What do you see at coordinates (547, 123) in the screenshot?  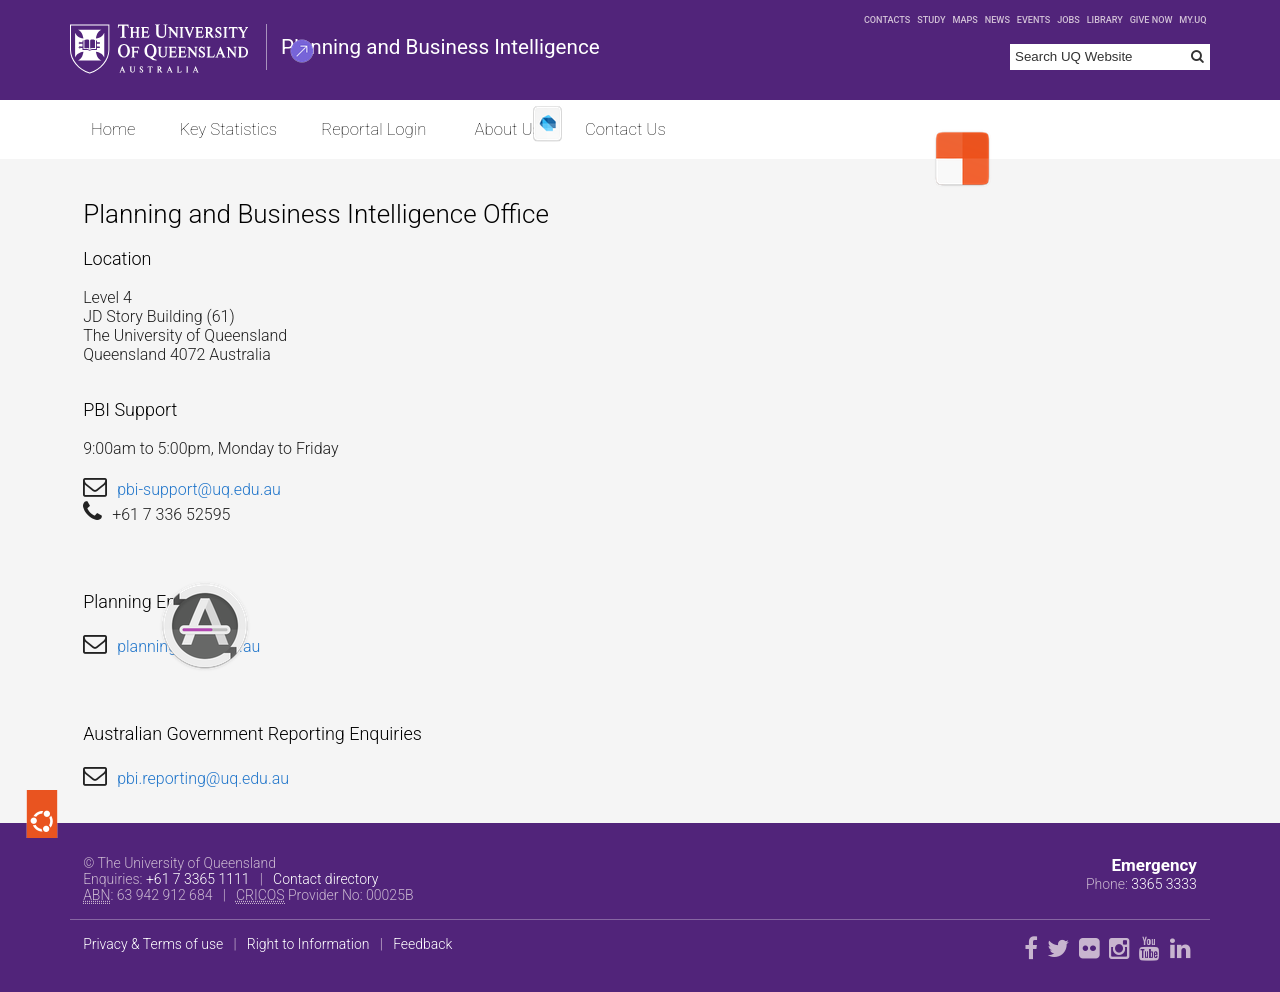 I see `a dart programming language source file` at bounding box center [547, 123].